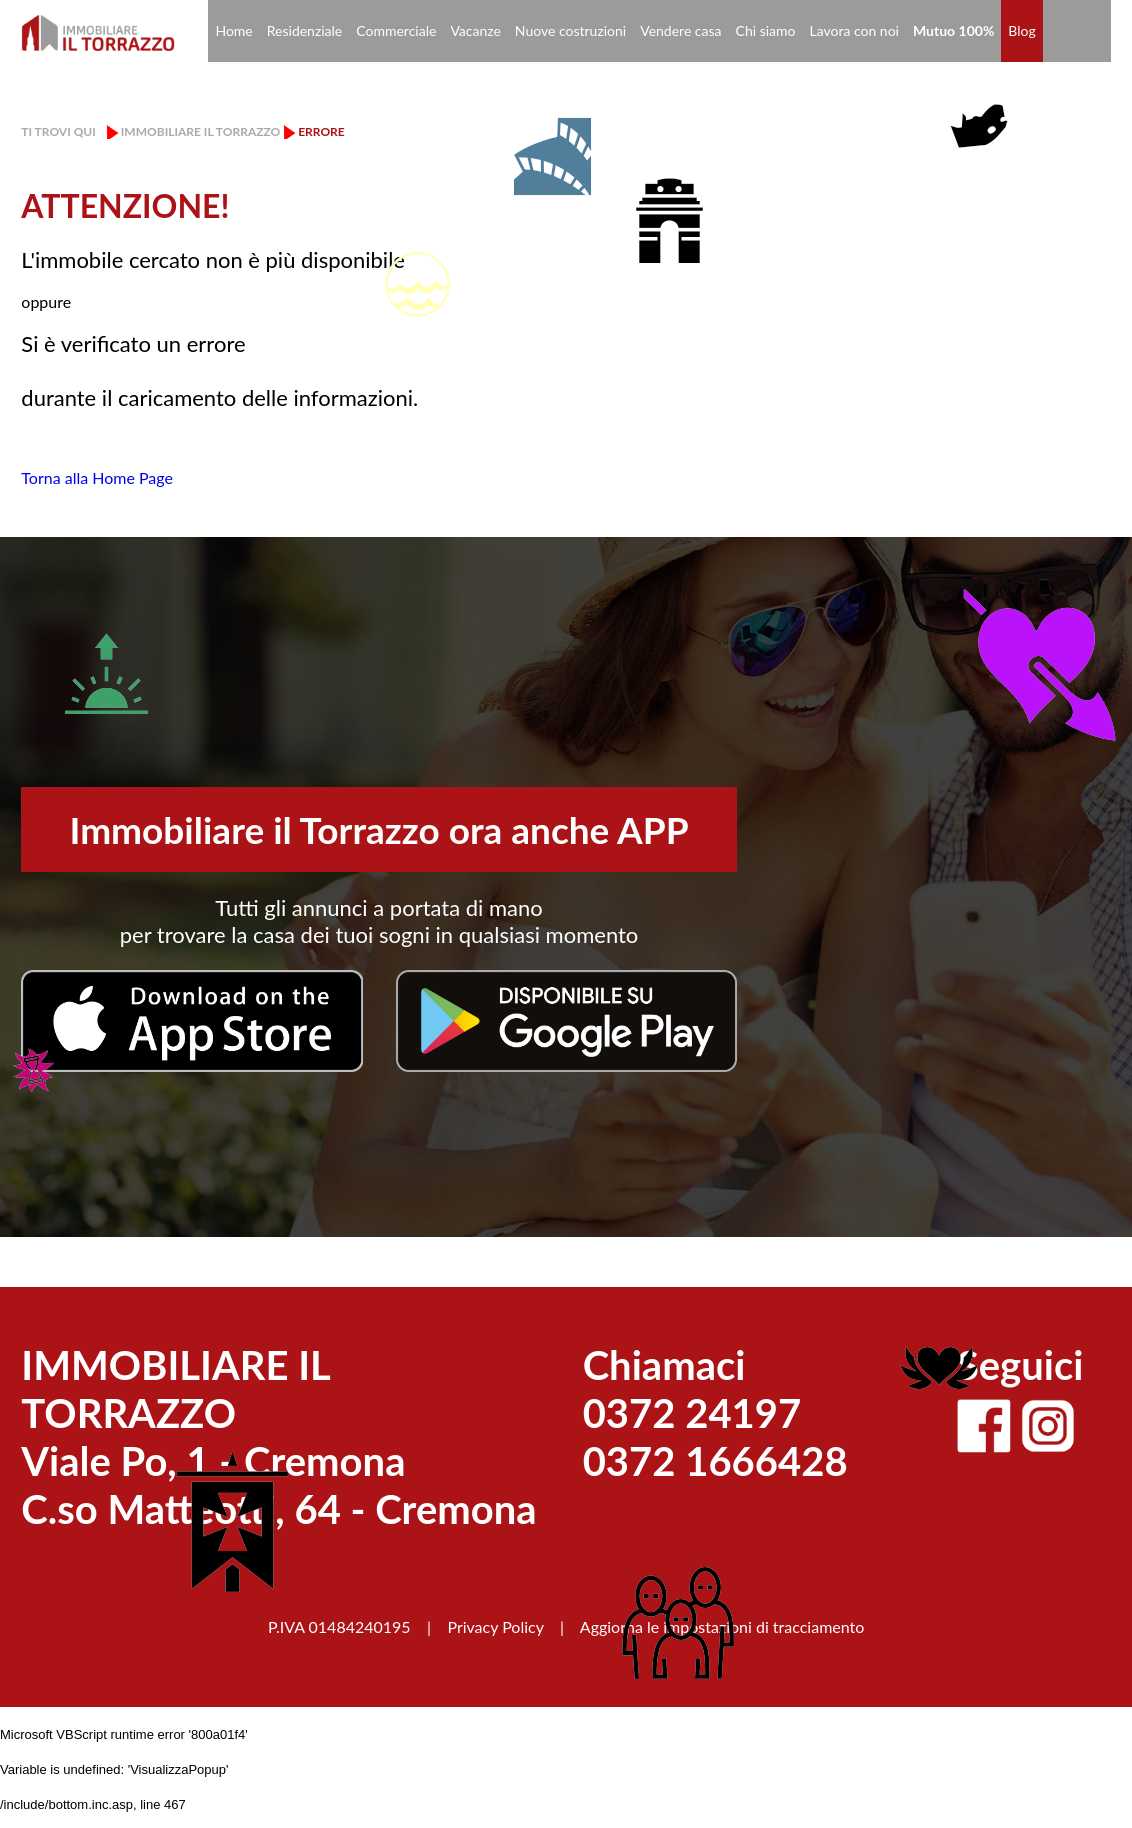 The height and width of the screenshot is (1828, 1132). I want to click on add to favorites with flair, so click(939, 1369).